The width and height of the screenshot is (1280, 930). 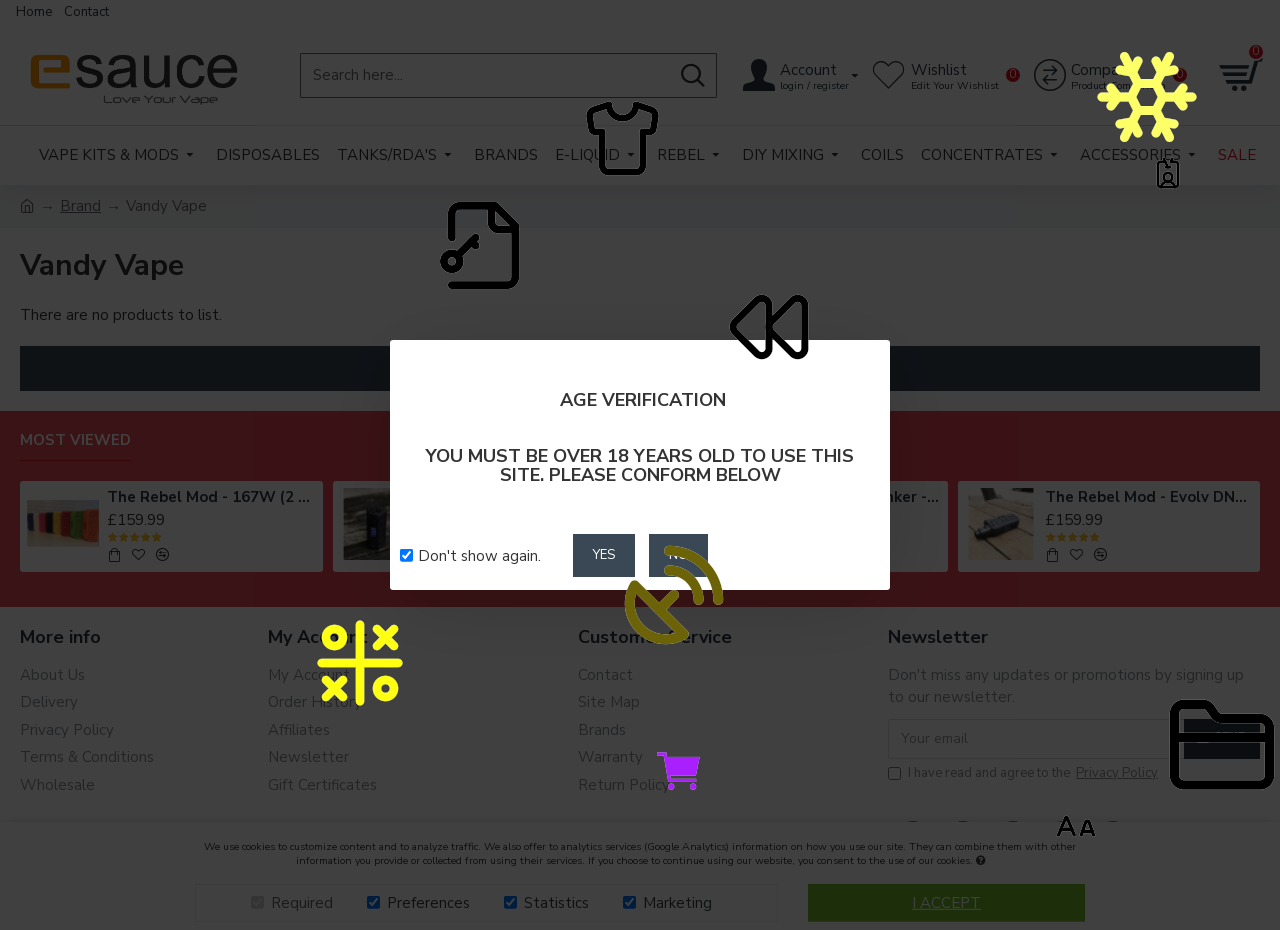 I want to click on access satellite or broadcast settings, so click(x=674, y=595).